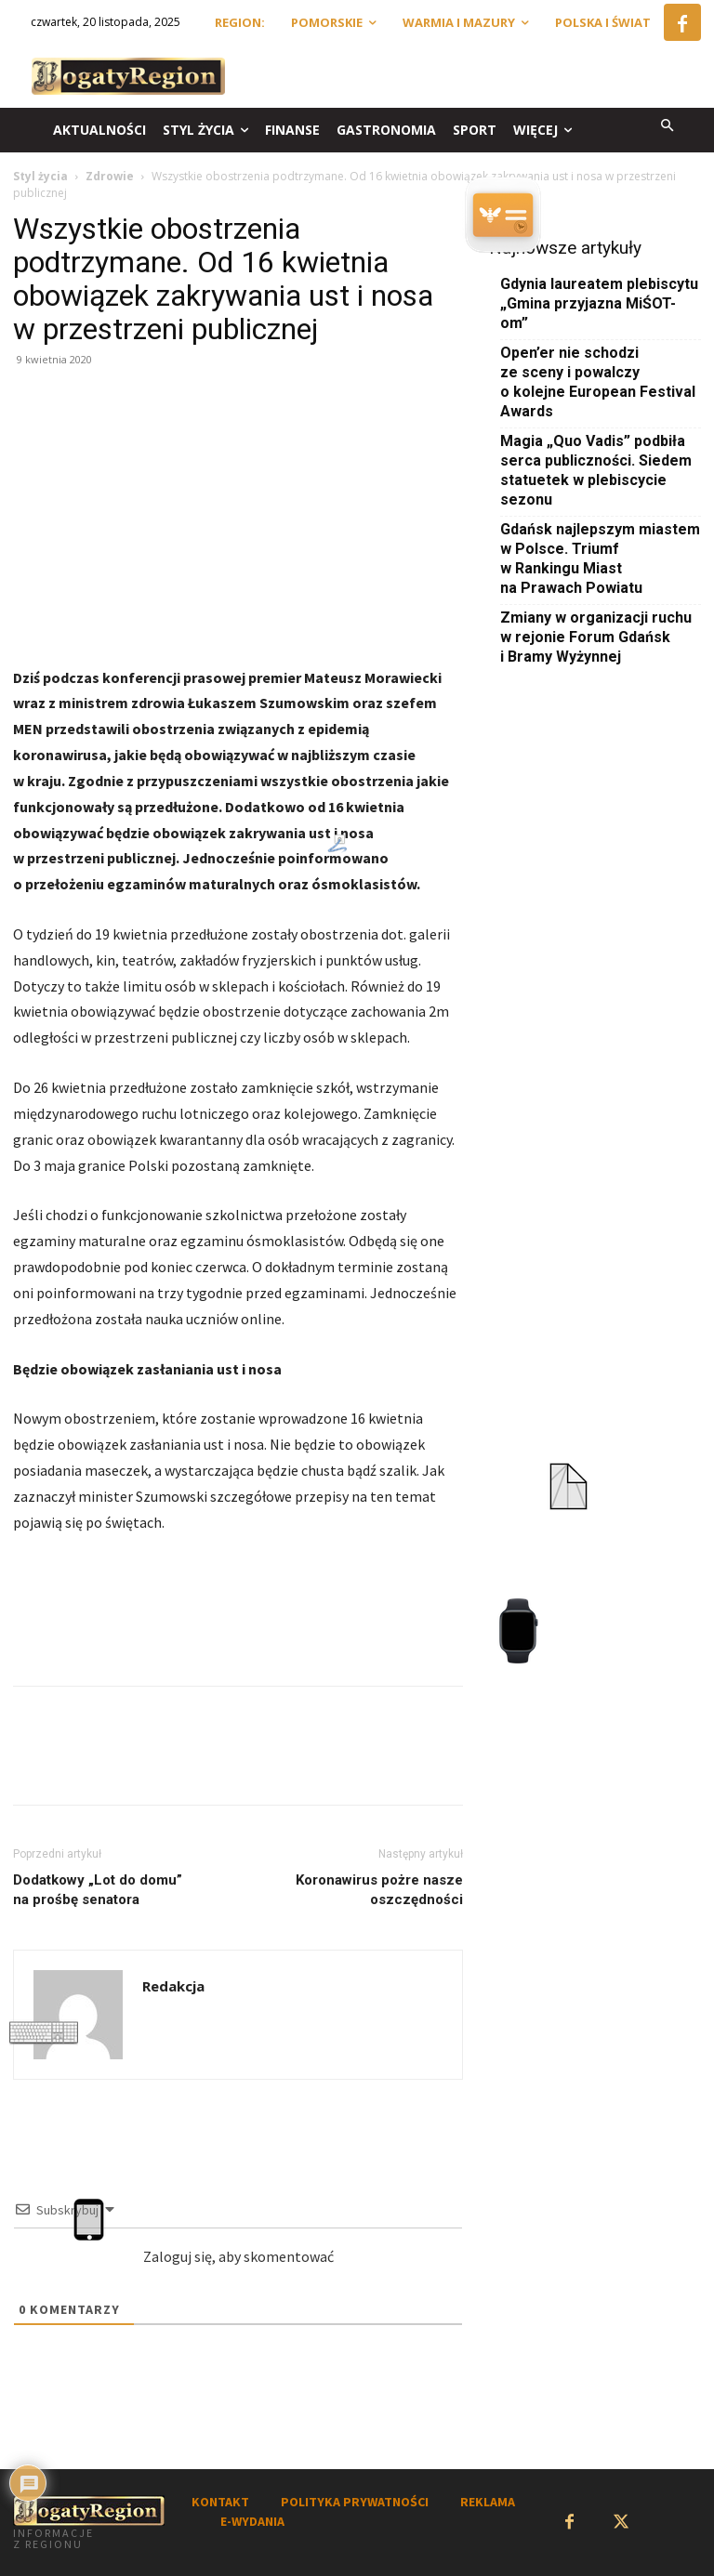 This screenshot has height=2576, width=714. Describe the element at coordinates (44, 2032) in the screenshot. I see `connect an extended keyboard via bluetooth` at that location.